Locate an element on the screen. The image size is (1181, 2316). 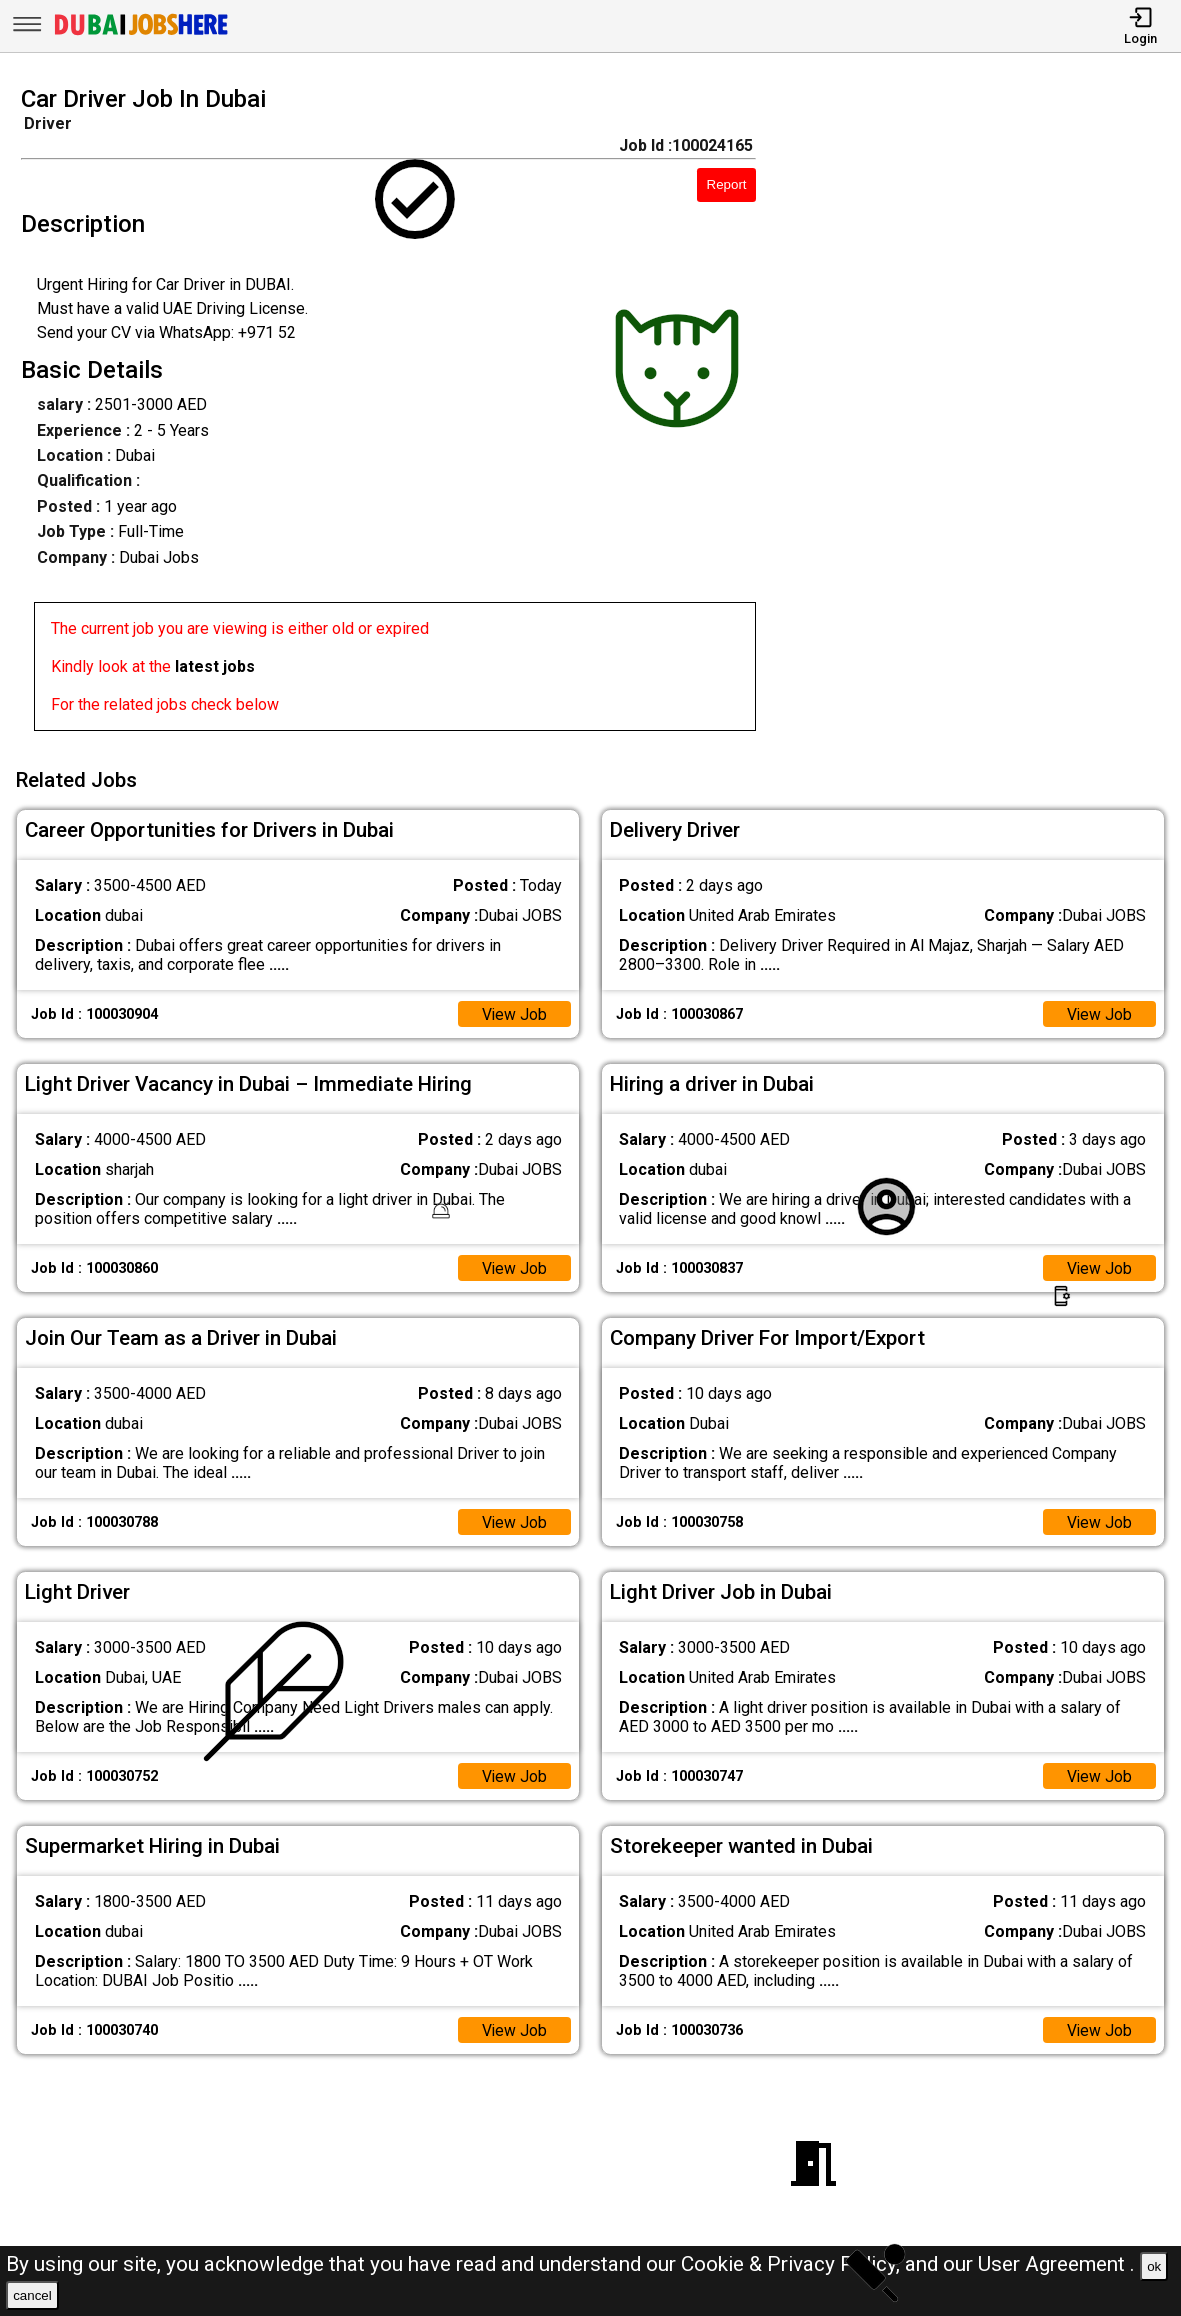
compose a new post or message is located at coordinates (271, 1694).